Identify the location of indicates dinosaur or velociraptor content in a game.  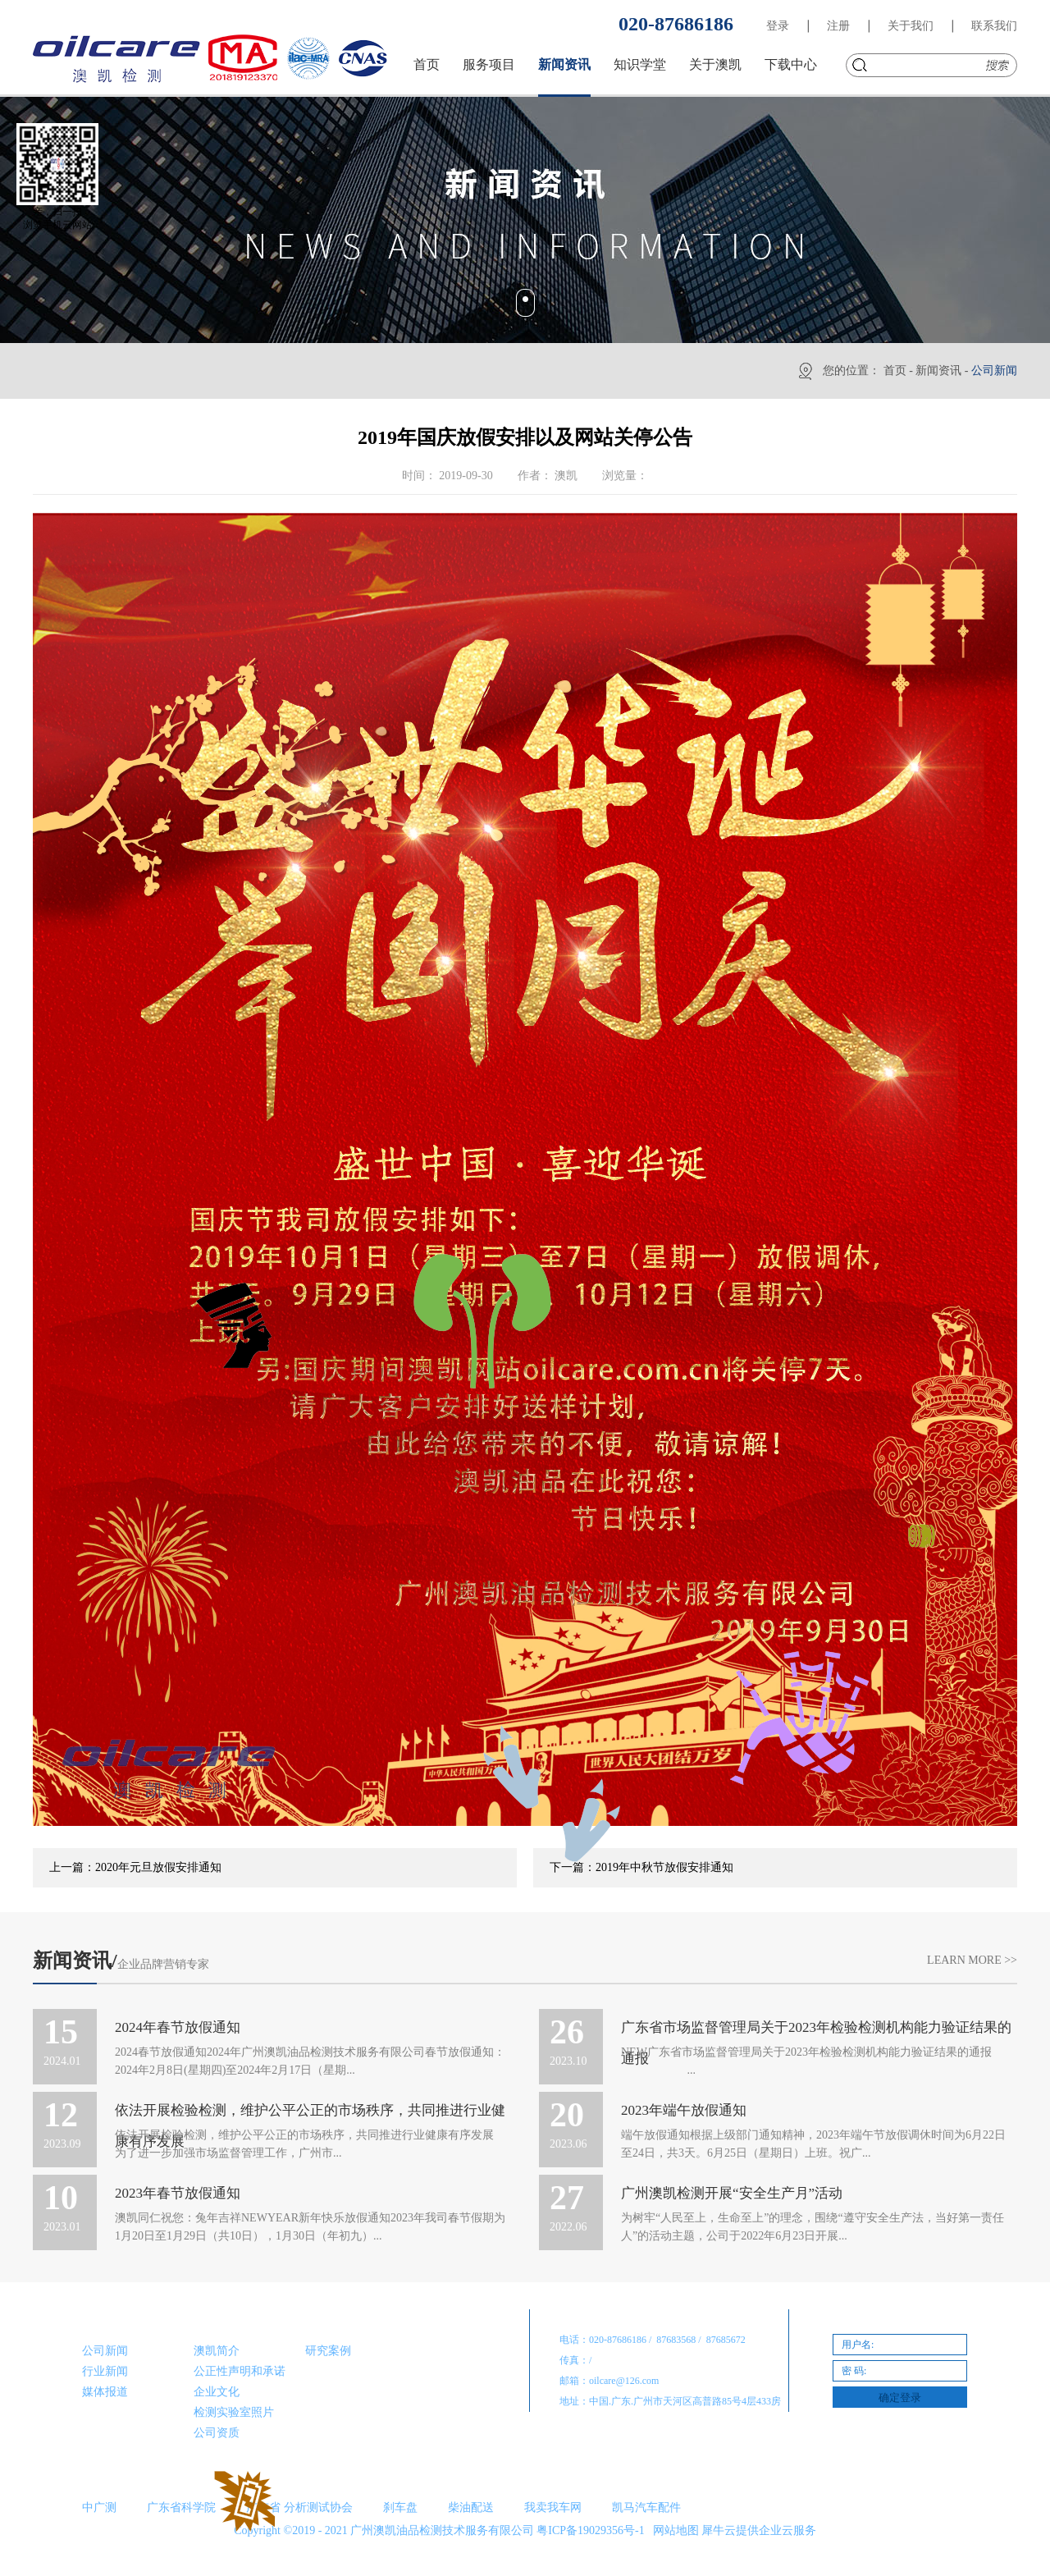
(551, 1793).